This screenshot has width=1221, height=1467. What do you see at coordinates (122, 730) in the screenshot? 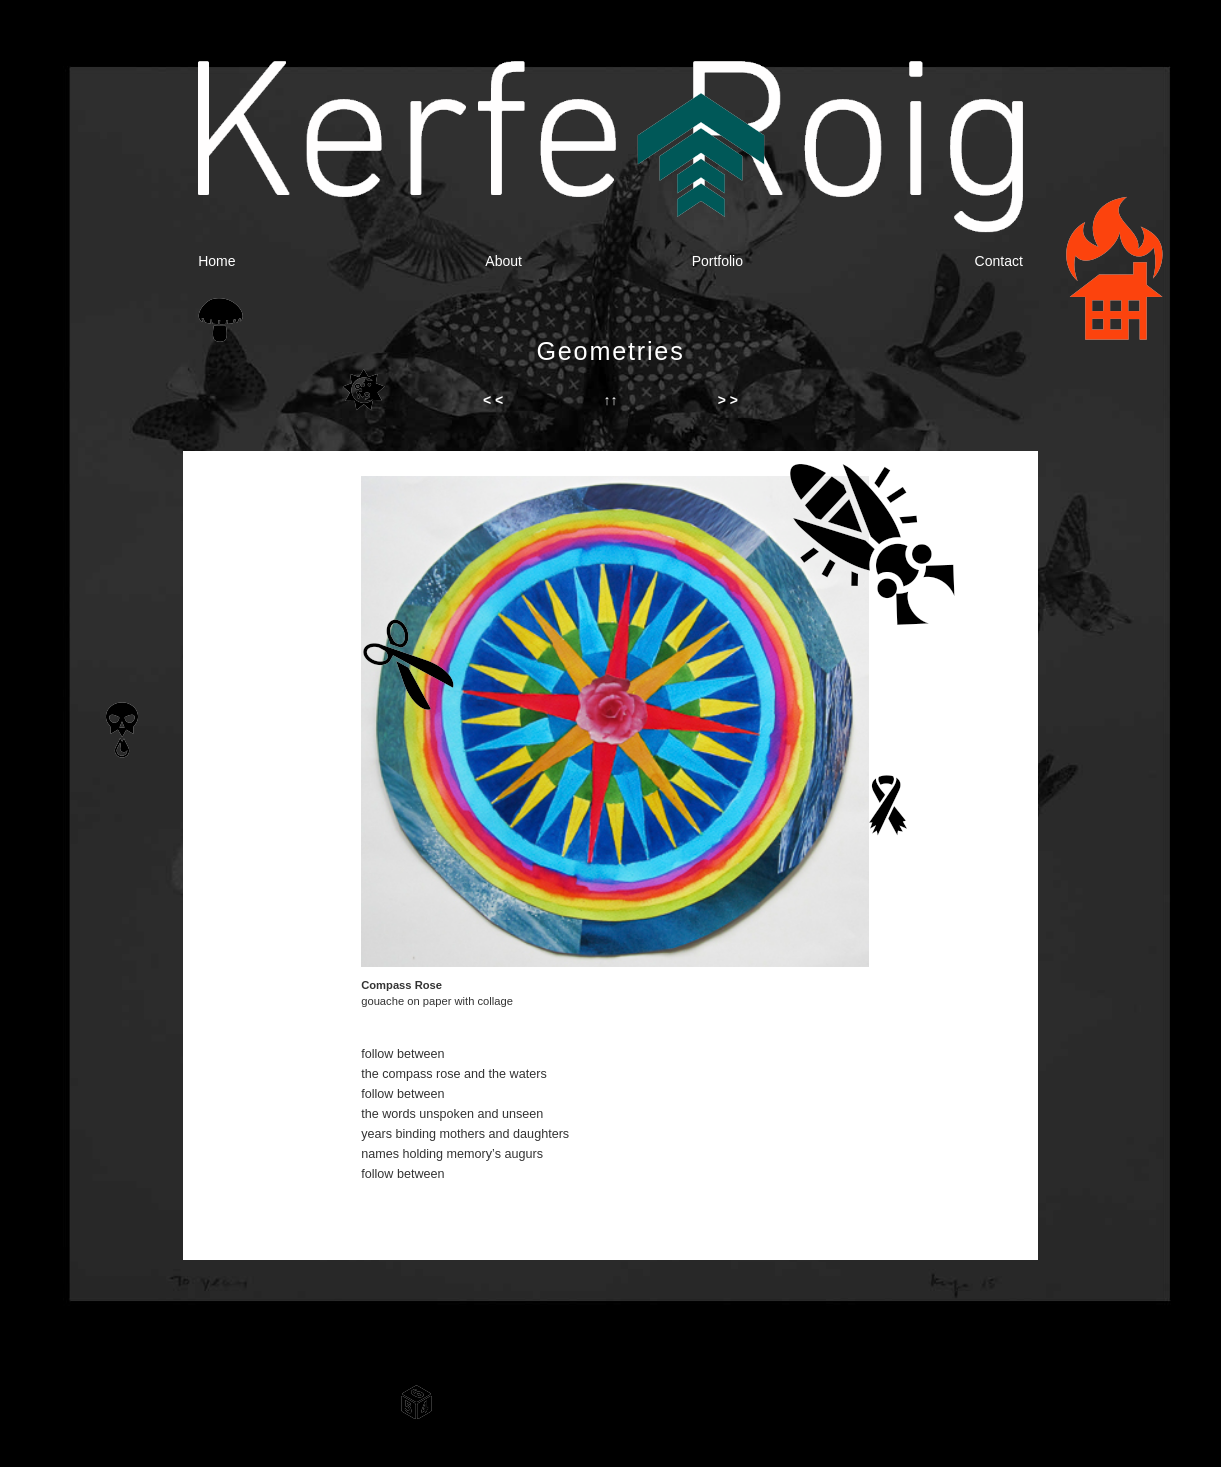
I see `indicates a poisonous or toxic item` at bounding box center [122, 730].